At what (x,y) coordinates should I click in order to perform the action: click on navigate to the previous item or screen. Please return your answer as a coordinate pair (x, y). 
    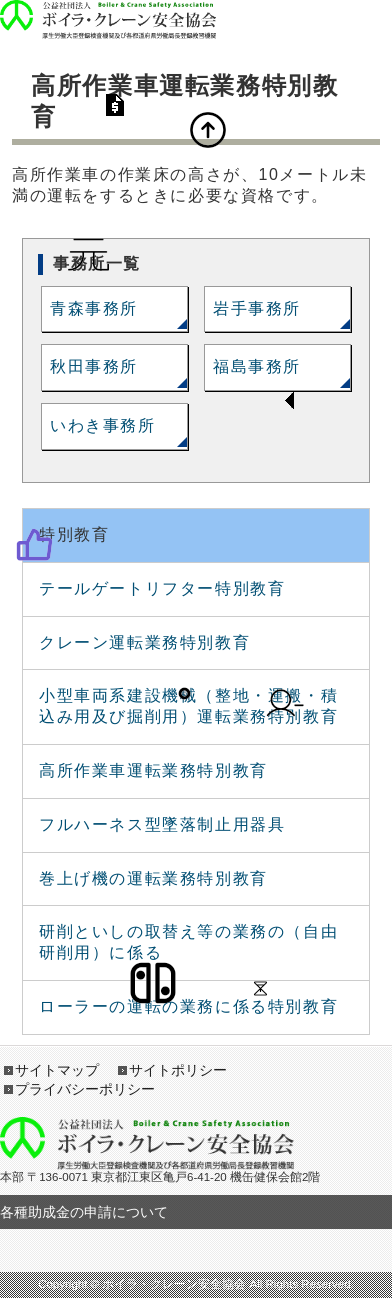
    Looking at the image, I should click on (290, 400).